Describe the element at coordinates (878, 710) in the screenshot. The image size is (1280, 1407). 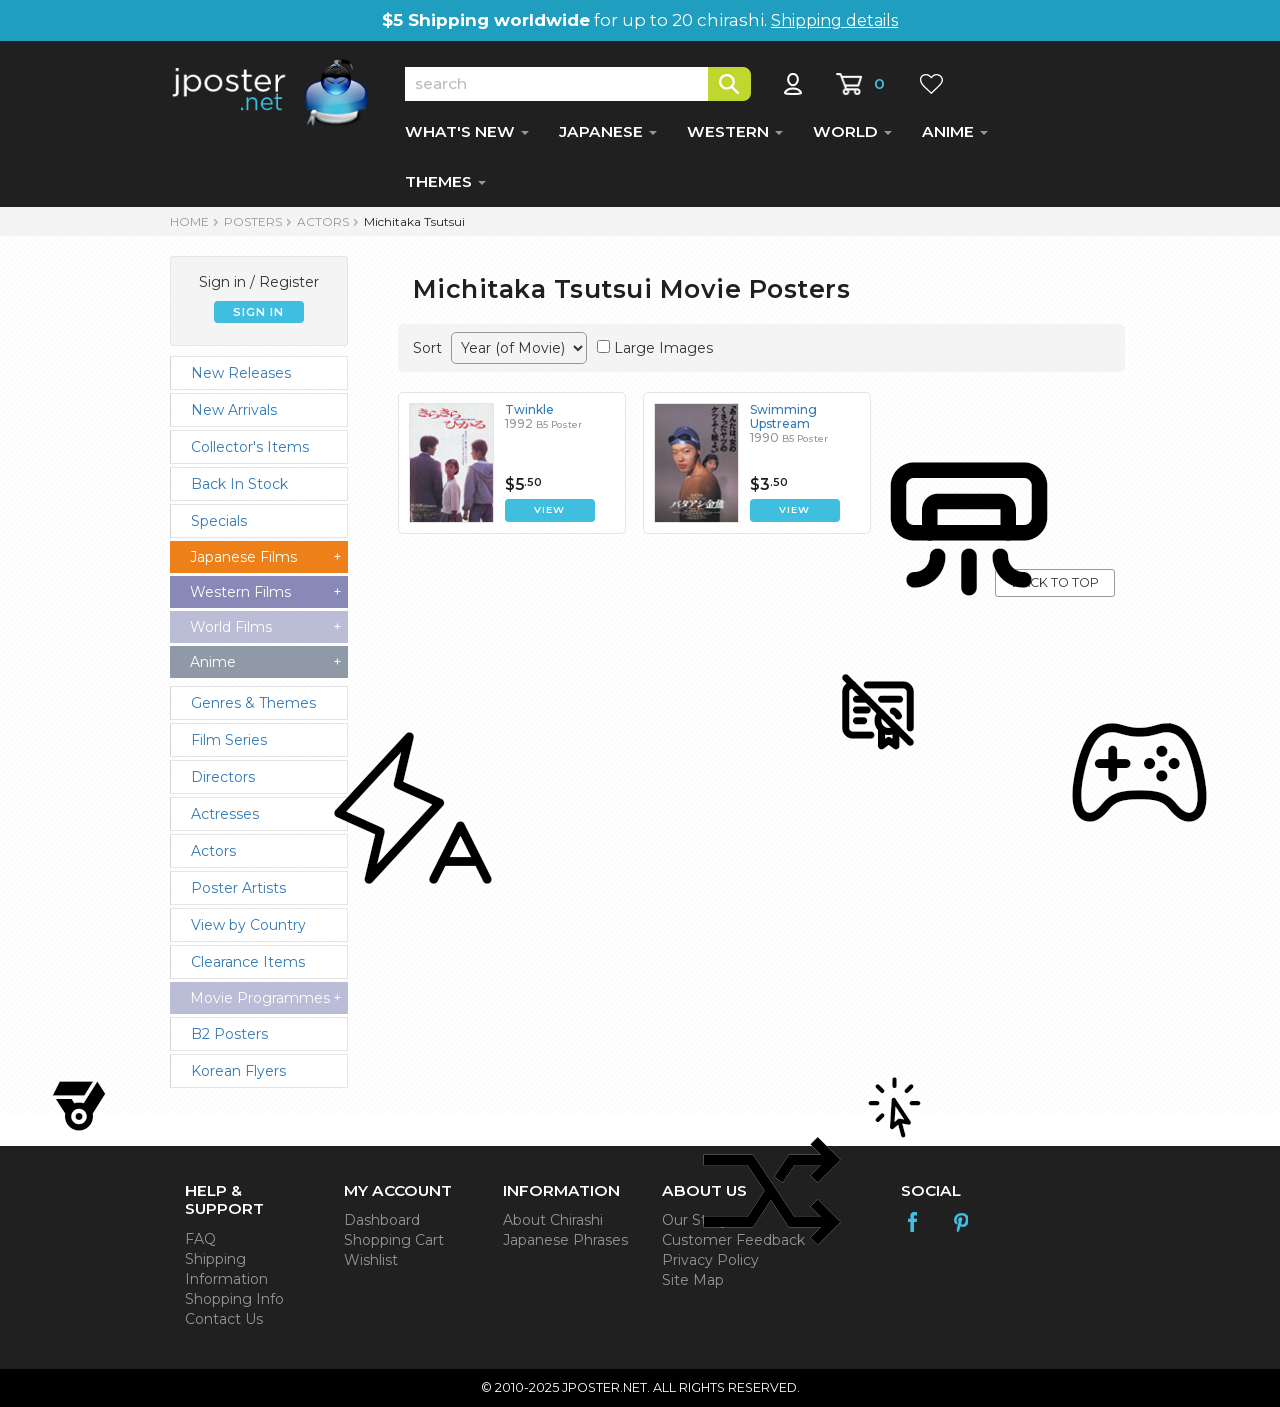
I see `certificate or credential is unavailable` at that location.